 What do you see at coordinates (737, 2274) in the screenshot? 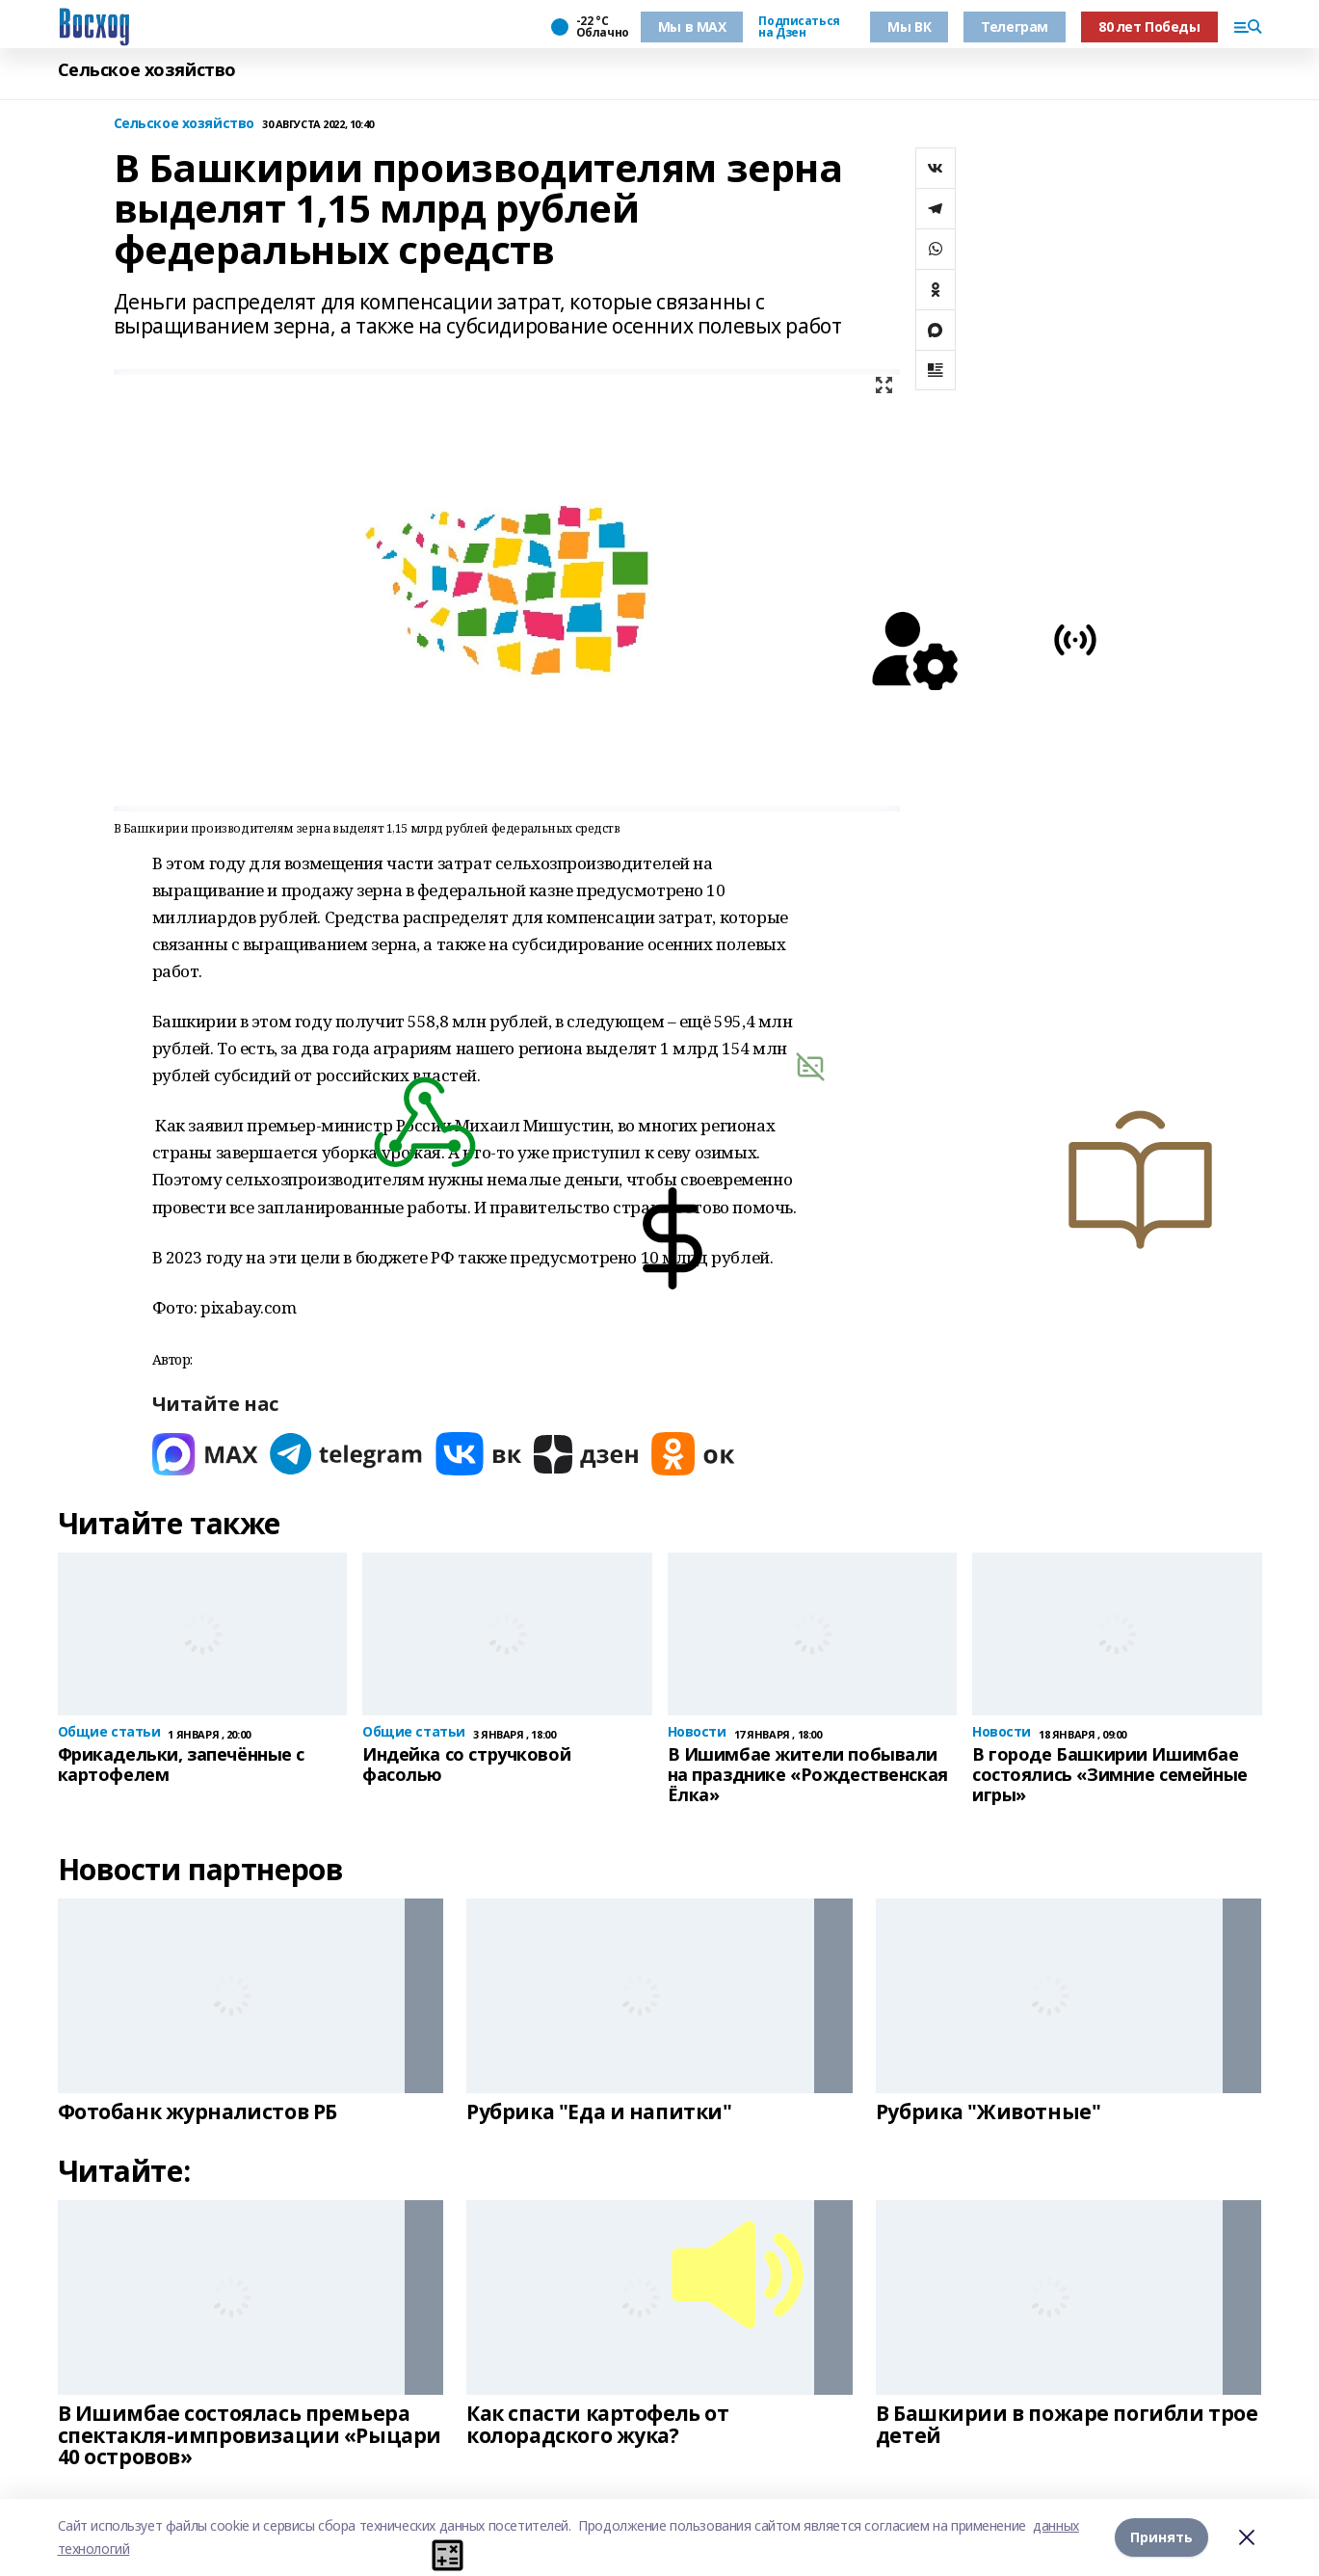
I see `increase audio volume` at bounding box center [737, 2274].